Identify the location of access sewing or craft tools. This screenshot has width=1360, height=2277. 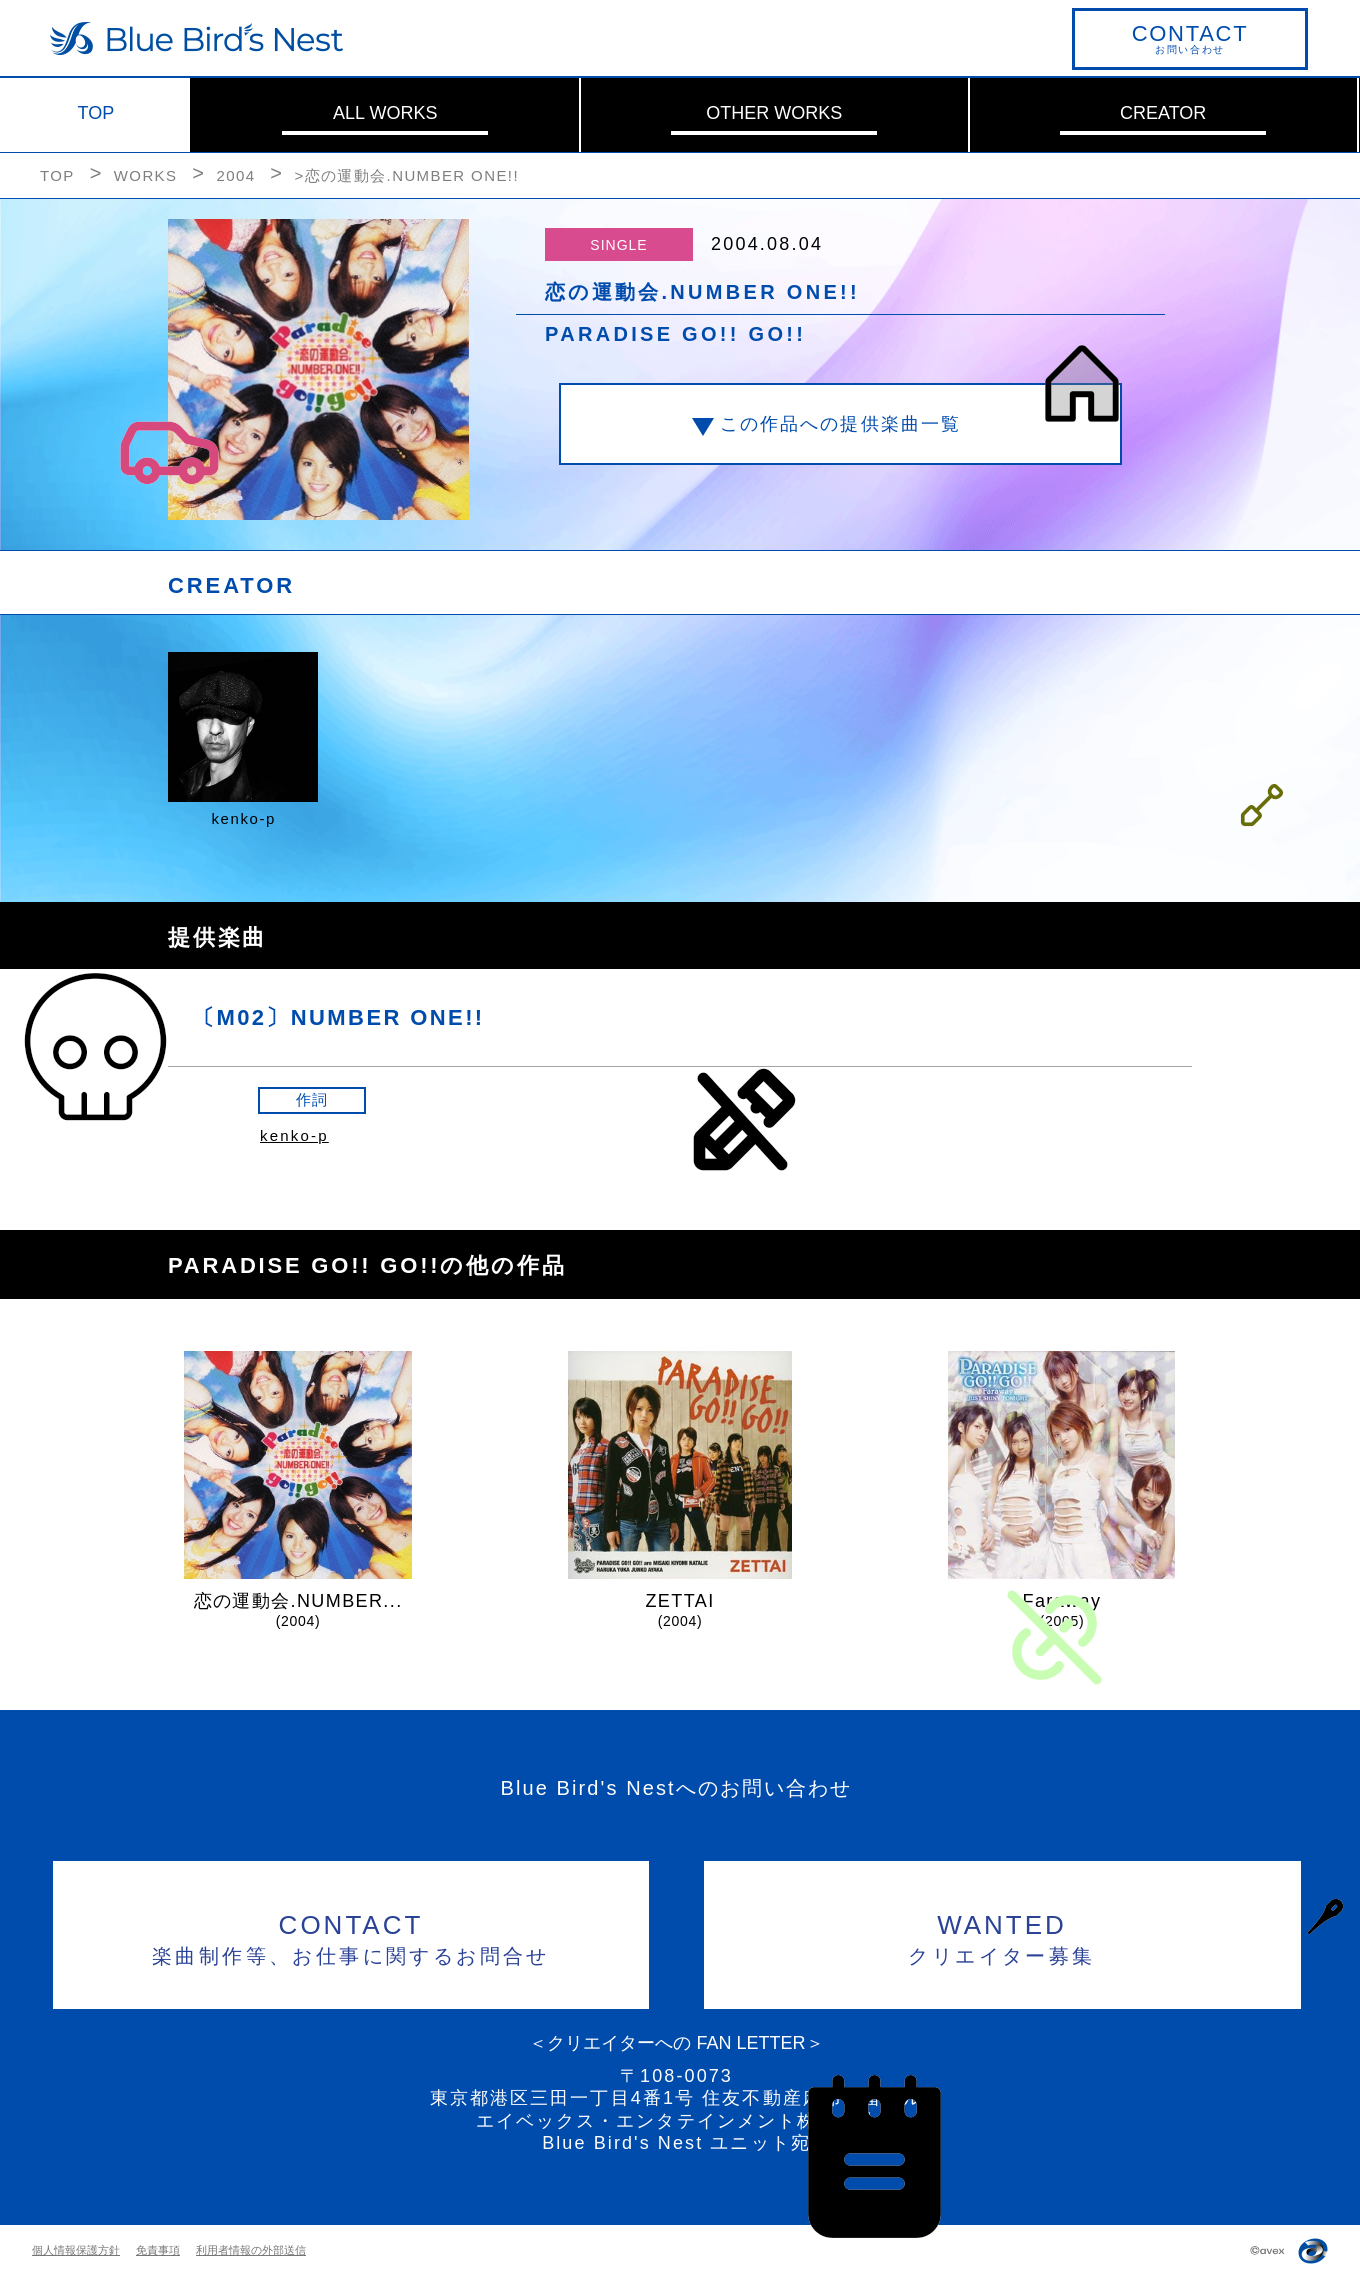
(1325, 1916).